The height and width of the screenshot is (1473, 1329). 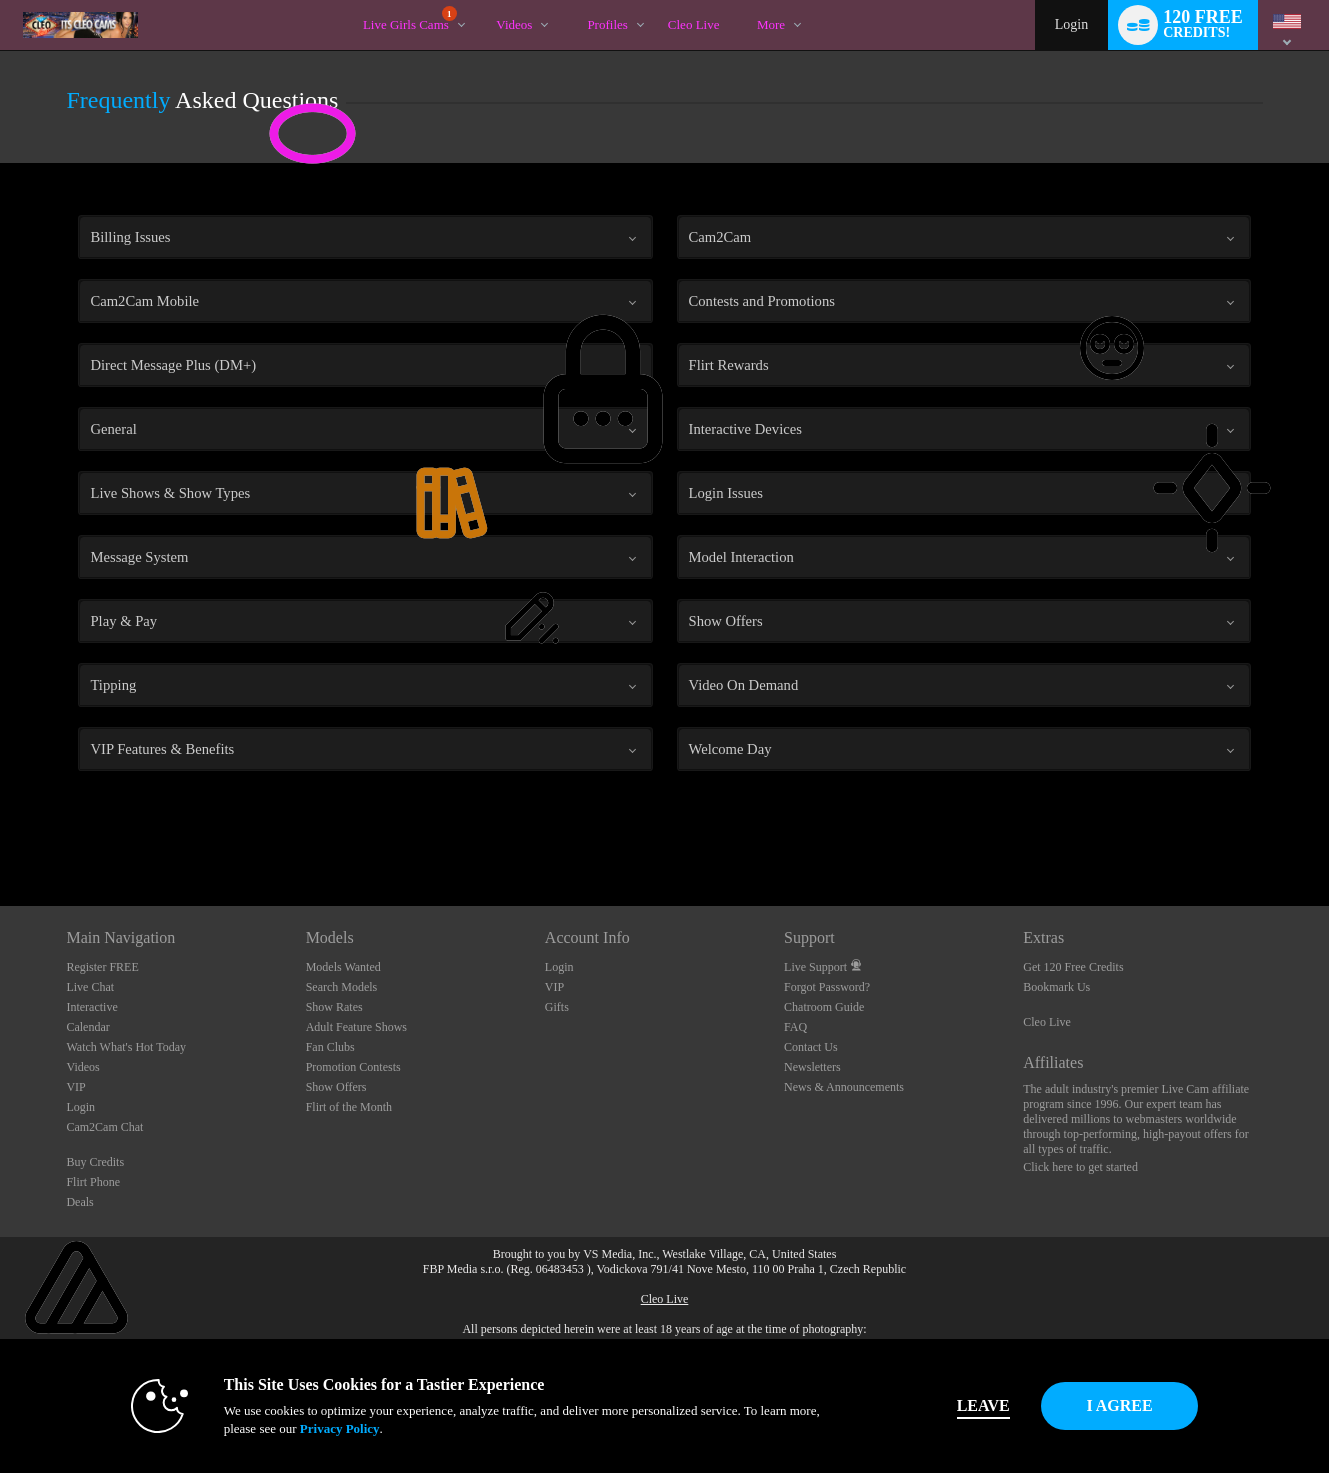 I want to click on access your library or book collection, so click(x=448, y=503).